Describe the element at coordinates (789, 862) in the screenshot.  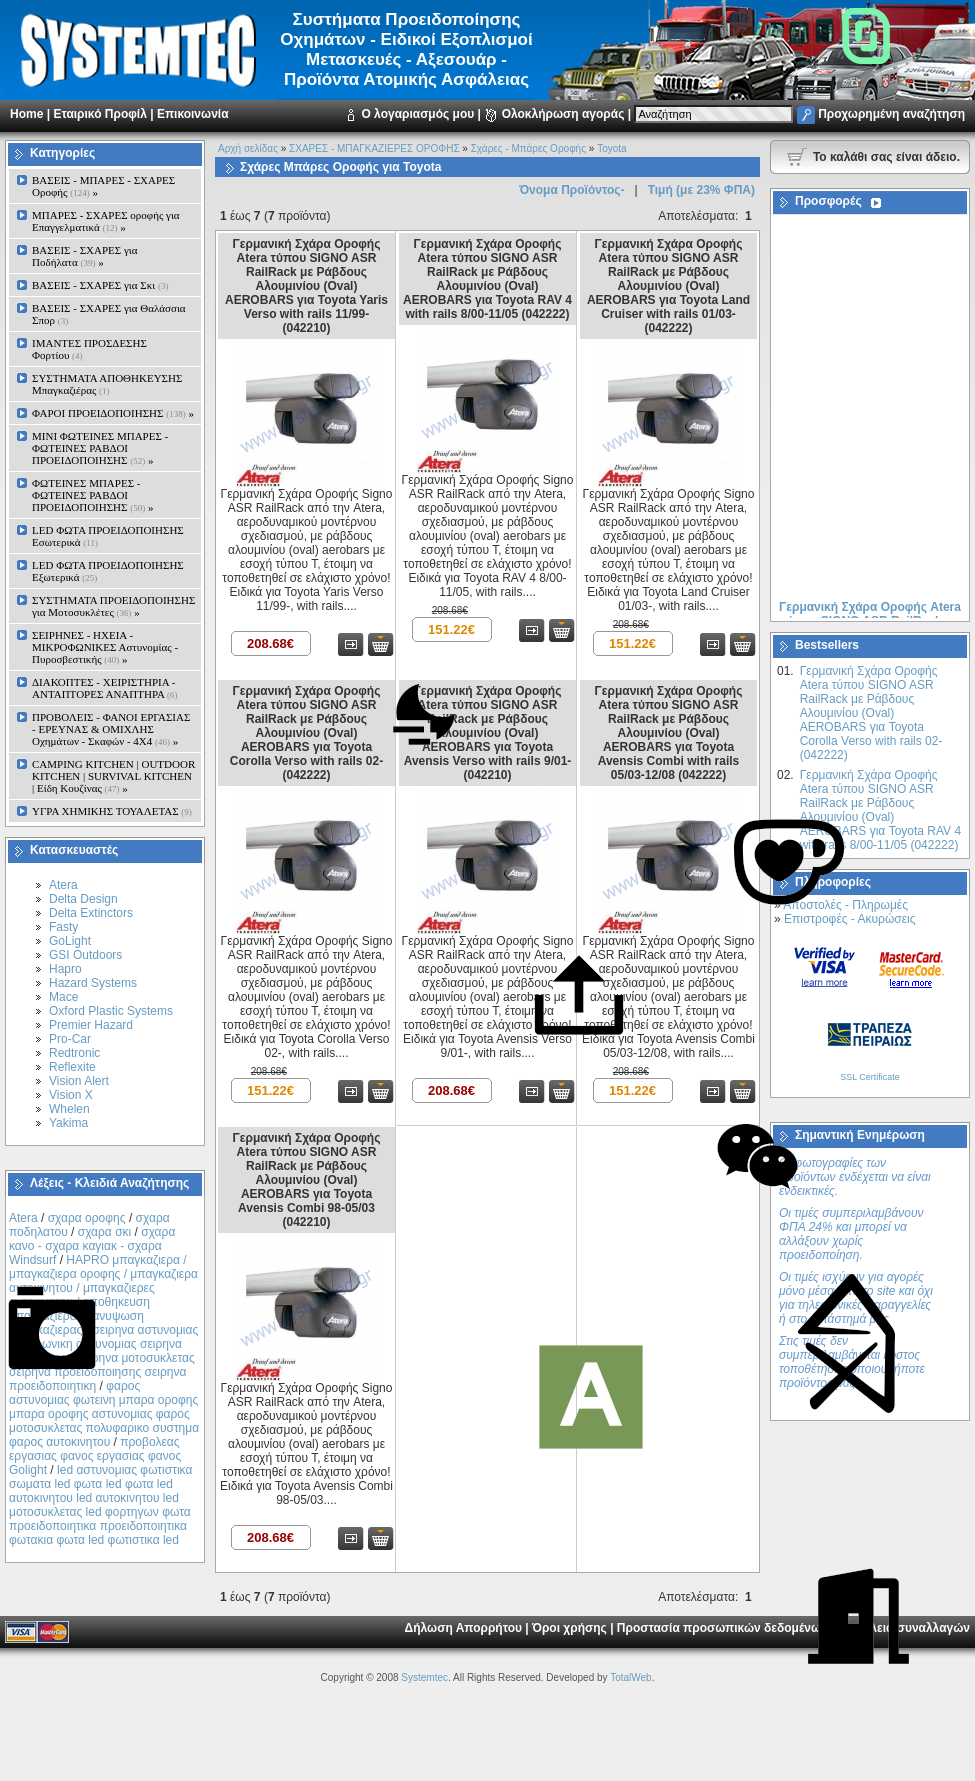
I see `support the creator on Ko-fi` at that location.